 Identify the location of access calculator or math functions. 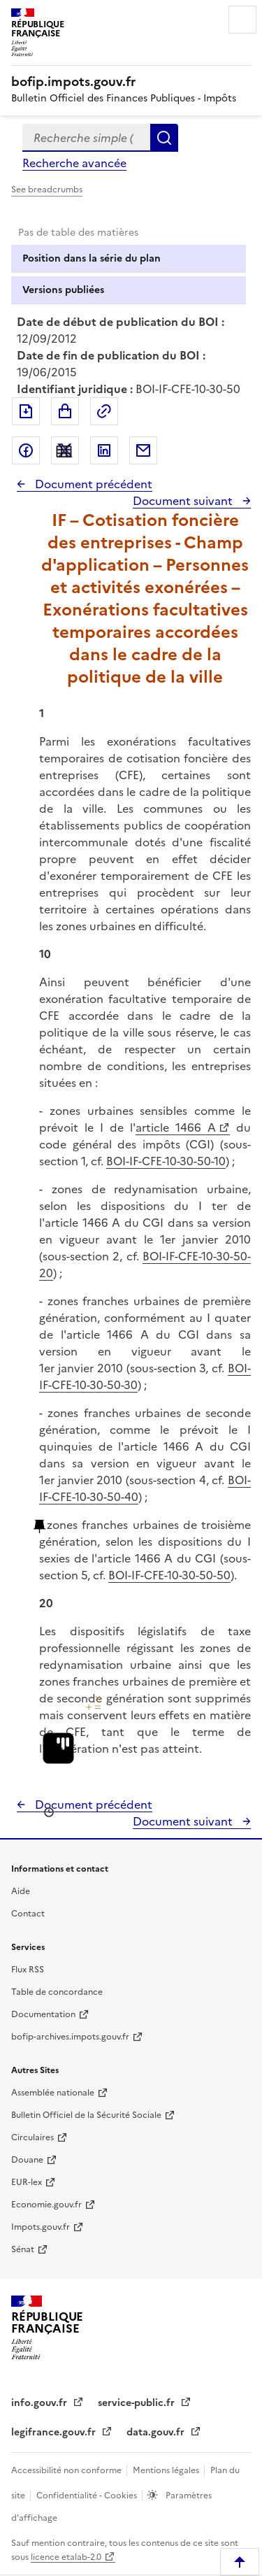
(93, 1702).